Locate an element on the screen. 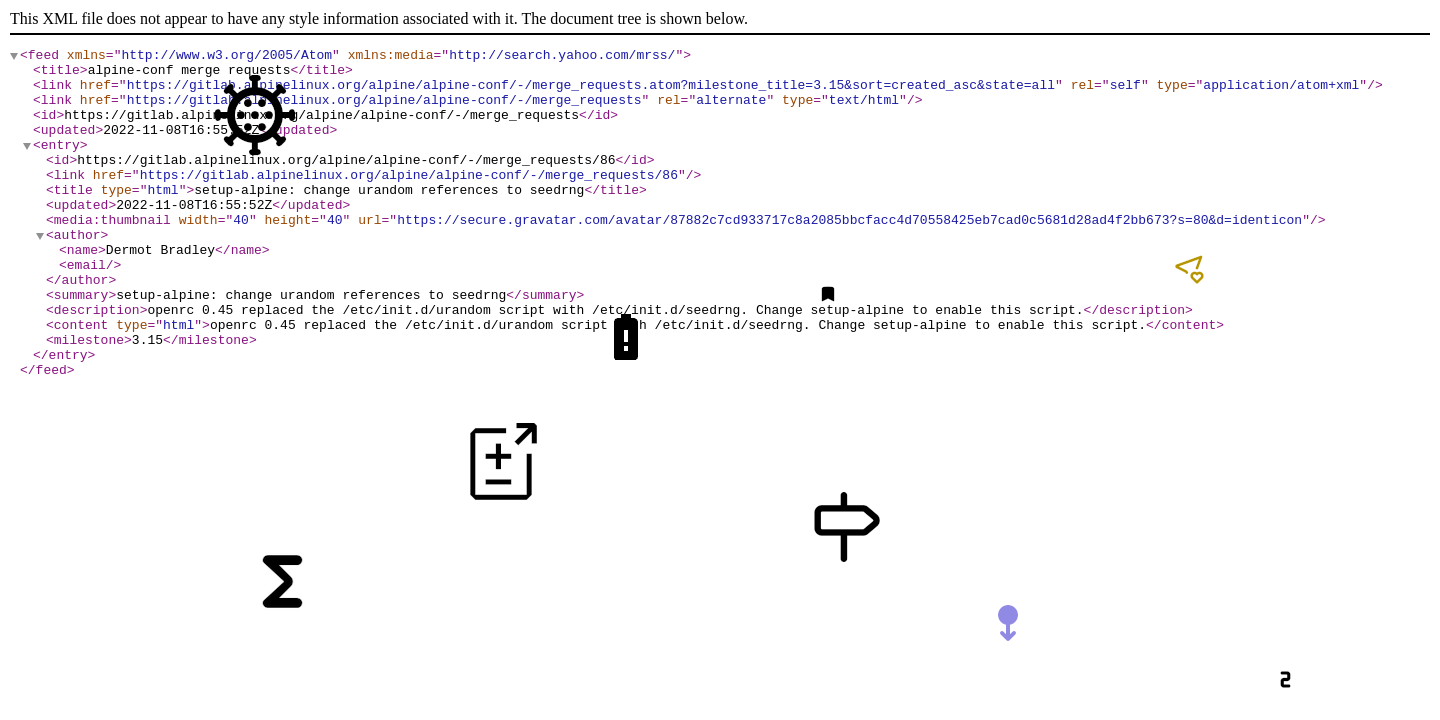 The image size is (1440, 720). view project milestones is located at coordinates (845, 527).